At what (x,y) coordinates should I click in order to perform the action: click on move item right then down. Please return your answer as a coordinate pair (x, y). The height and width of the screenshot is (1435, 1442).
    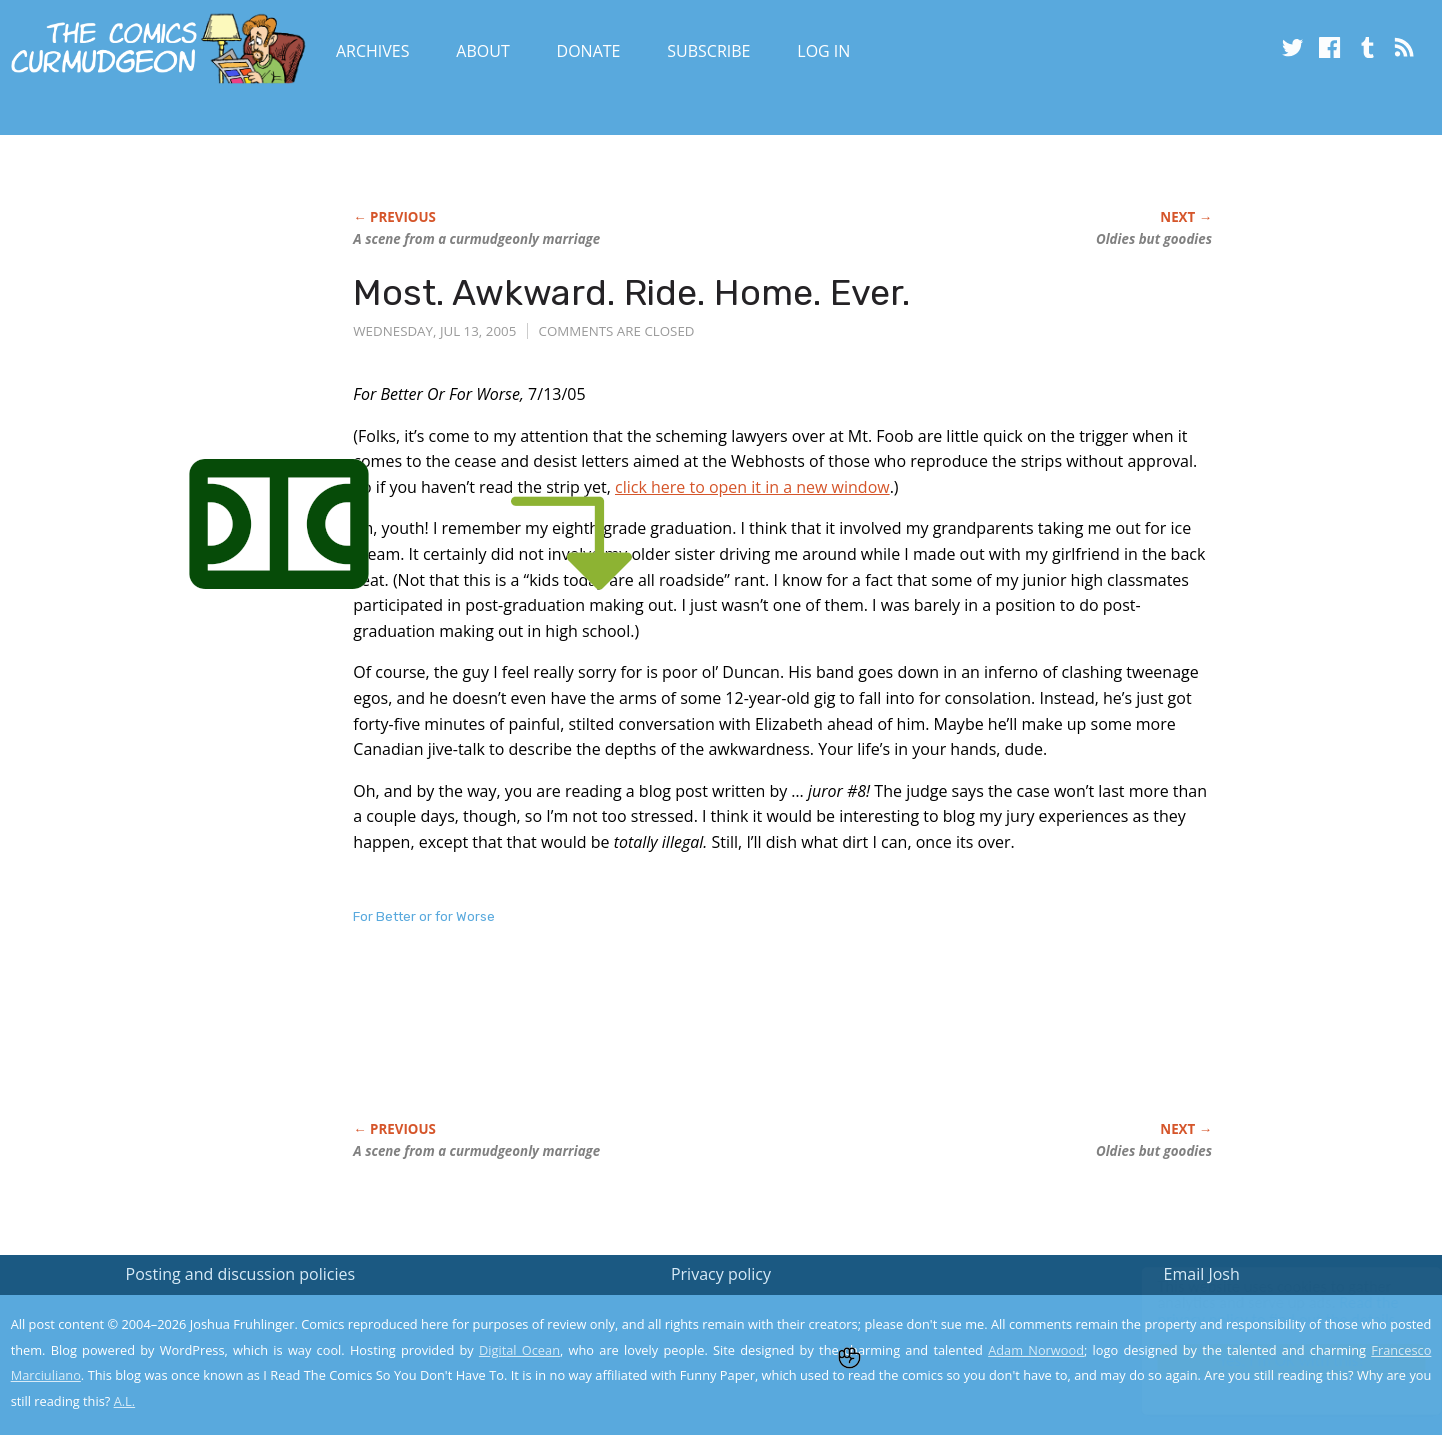
    Looking at the image, I should click on (571, 538).